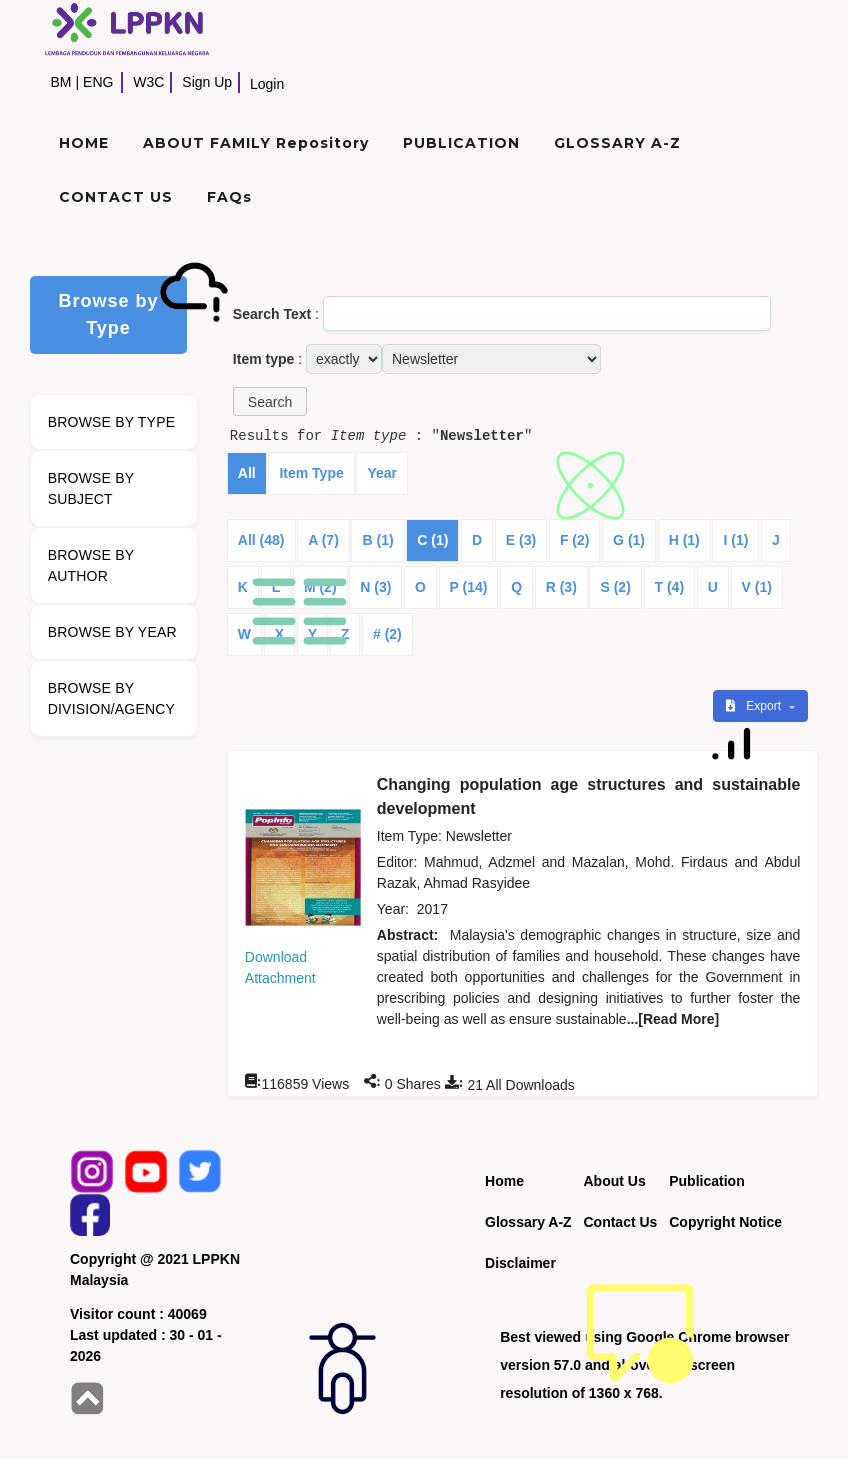 The width and height of the screenshot is (848, 1459). I want to click on cloud storage warning or alert, so click(194, 287).